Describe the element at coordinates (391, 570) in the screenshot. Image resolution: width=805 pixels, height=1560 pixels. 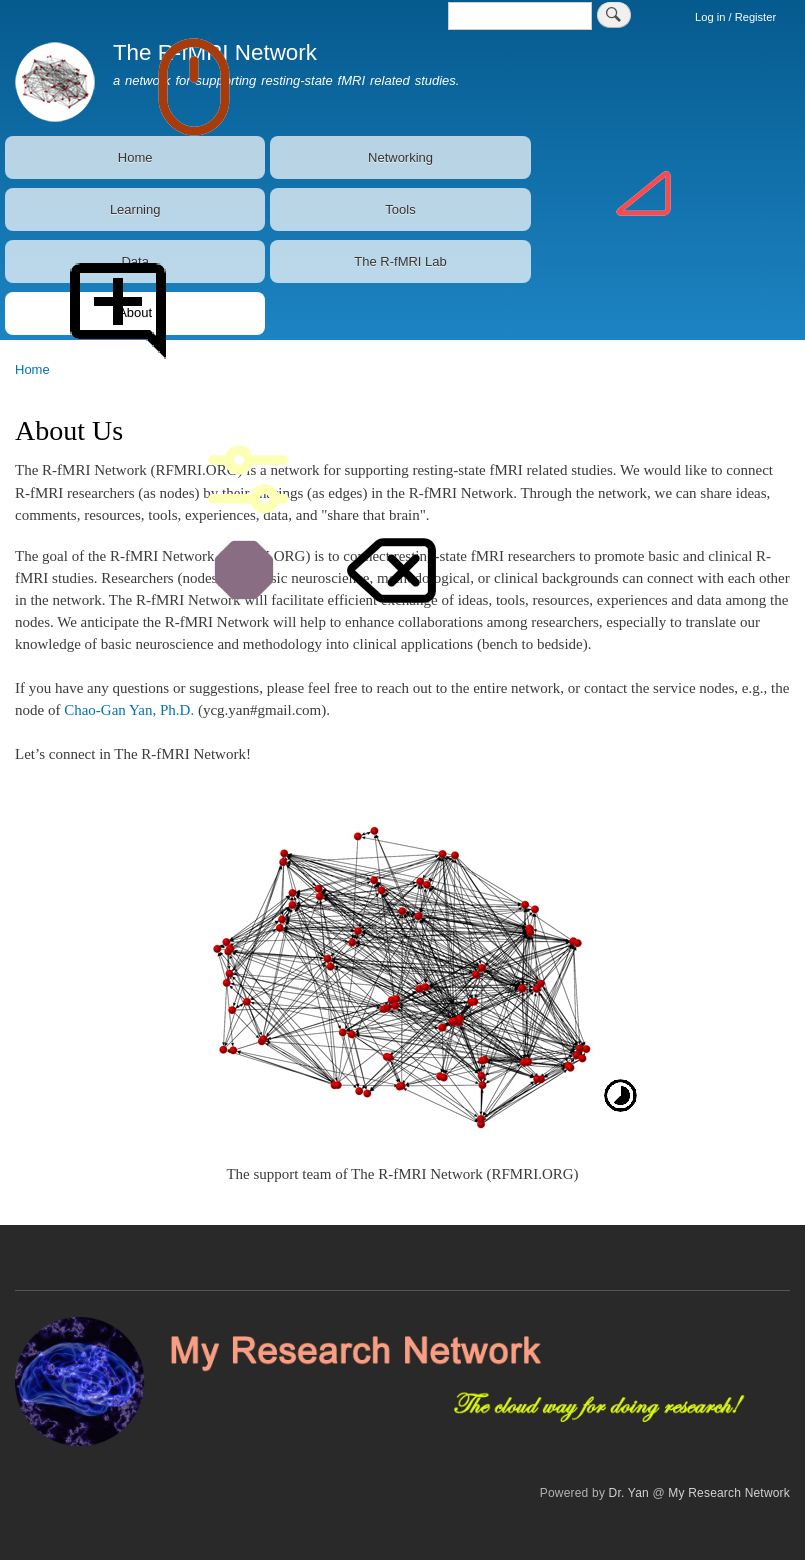
I see `delete selected item` at that location.